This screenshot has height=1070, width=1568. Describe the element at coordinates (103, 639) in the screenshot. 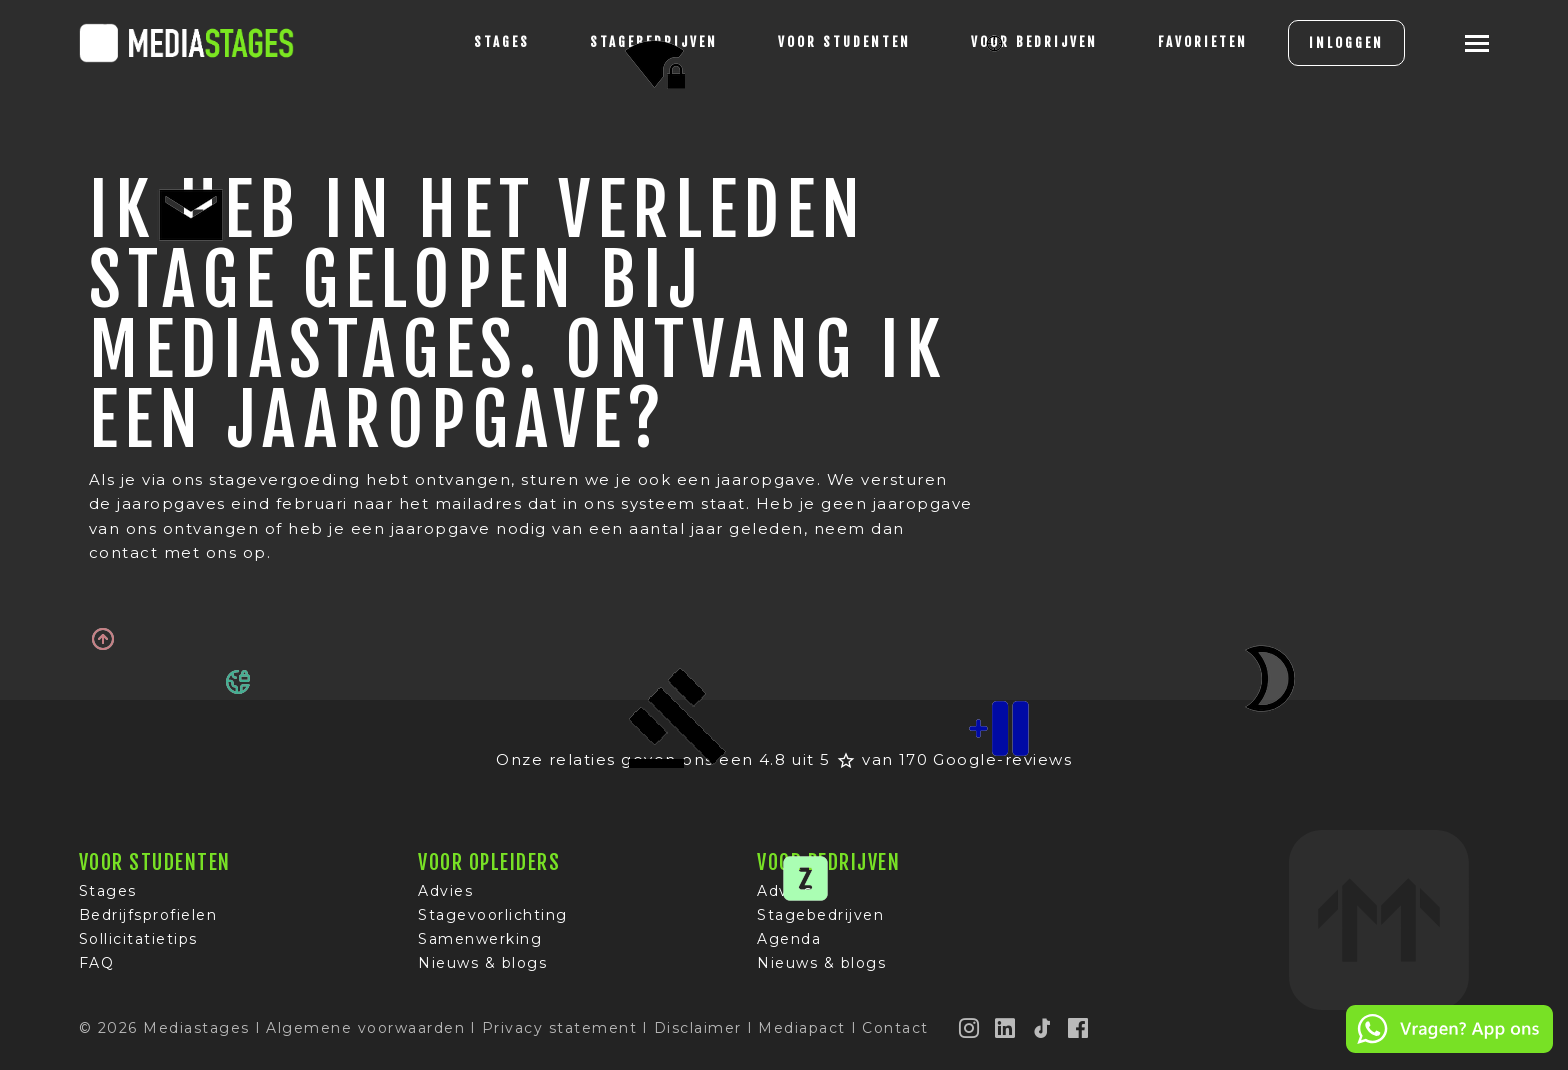

I see `scroll to top of page` at that location.